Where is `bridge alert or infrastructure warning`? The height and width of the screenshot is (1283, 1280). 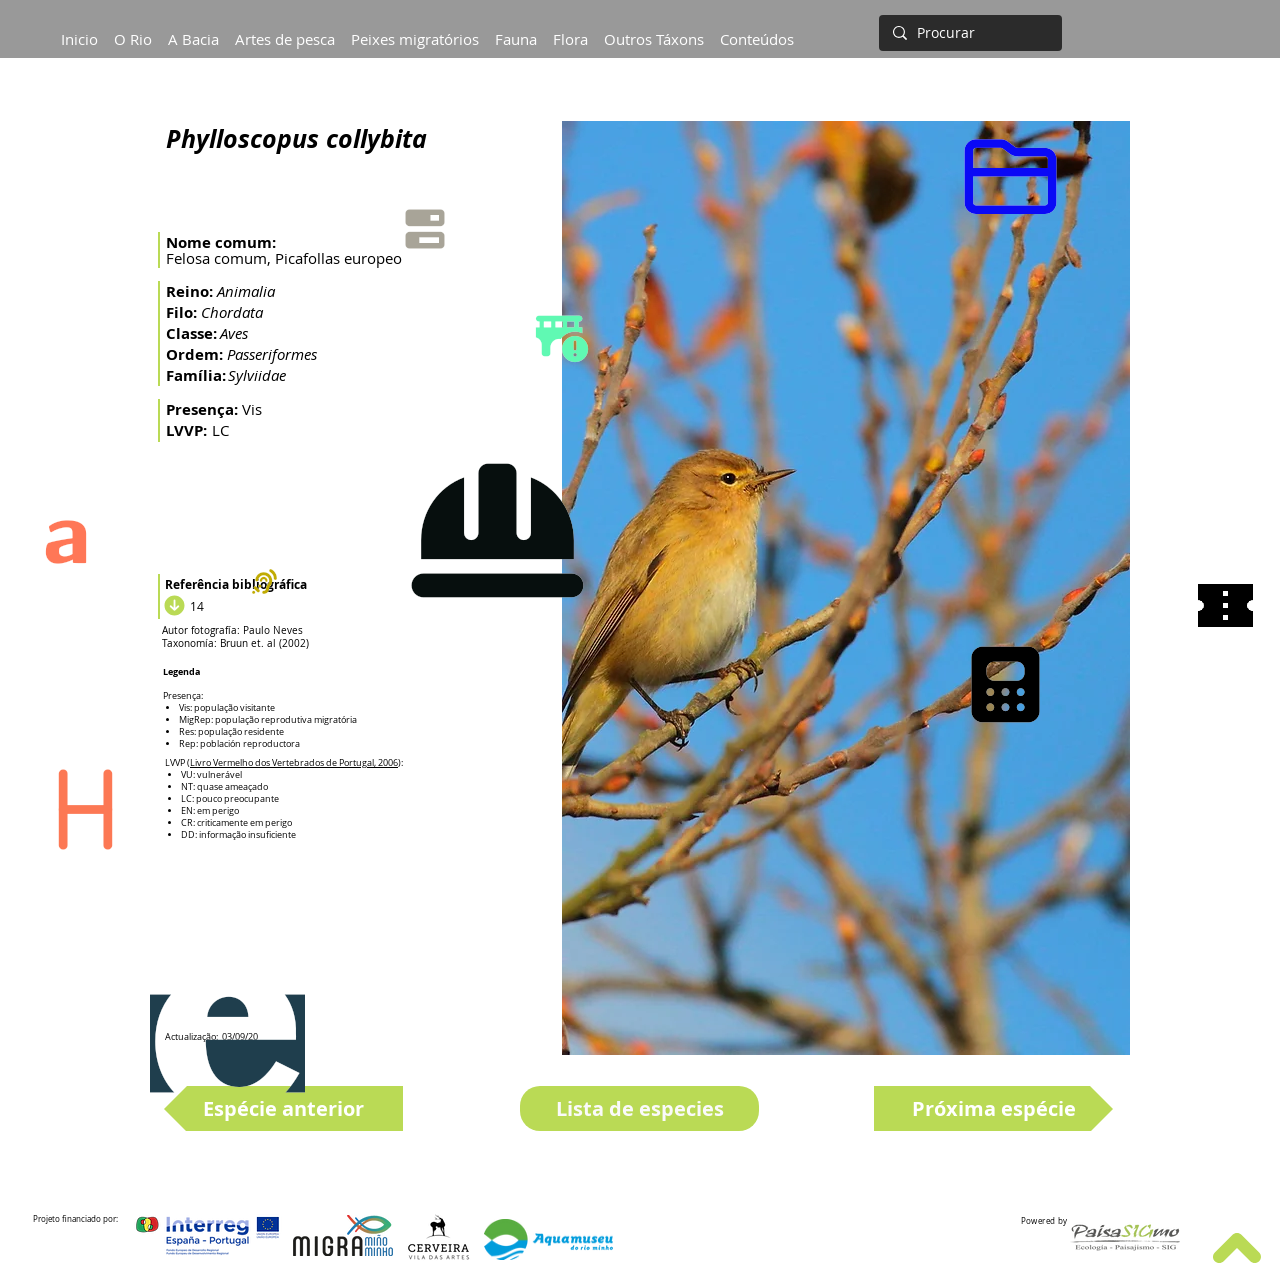
bridge alert or infrastructure warning is located at coordinates (562, 336).